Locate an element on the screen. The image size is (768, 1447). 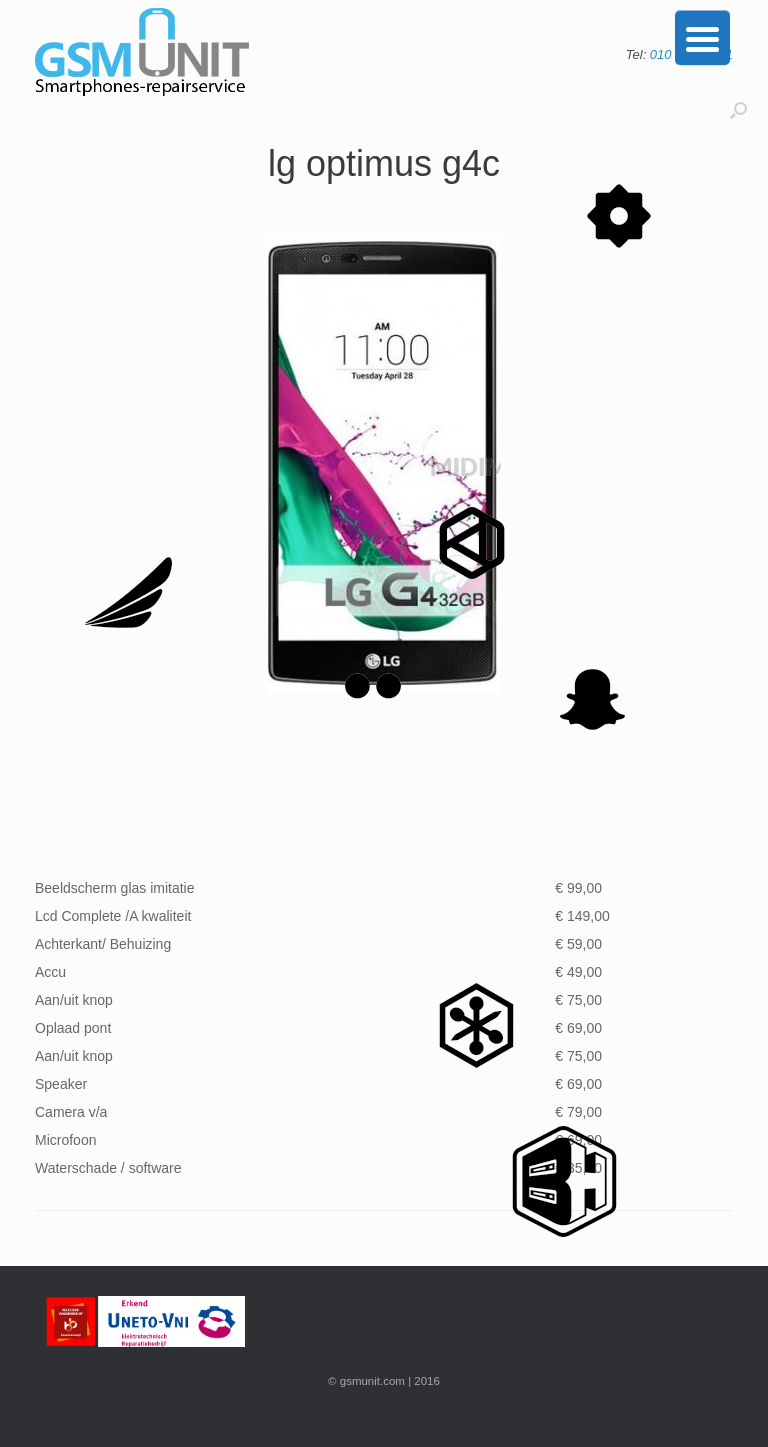
access settings or preferences is located at coordinates (619, 216).